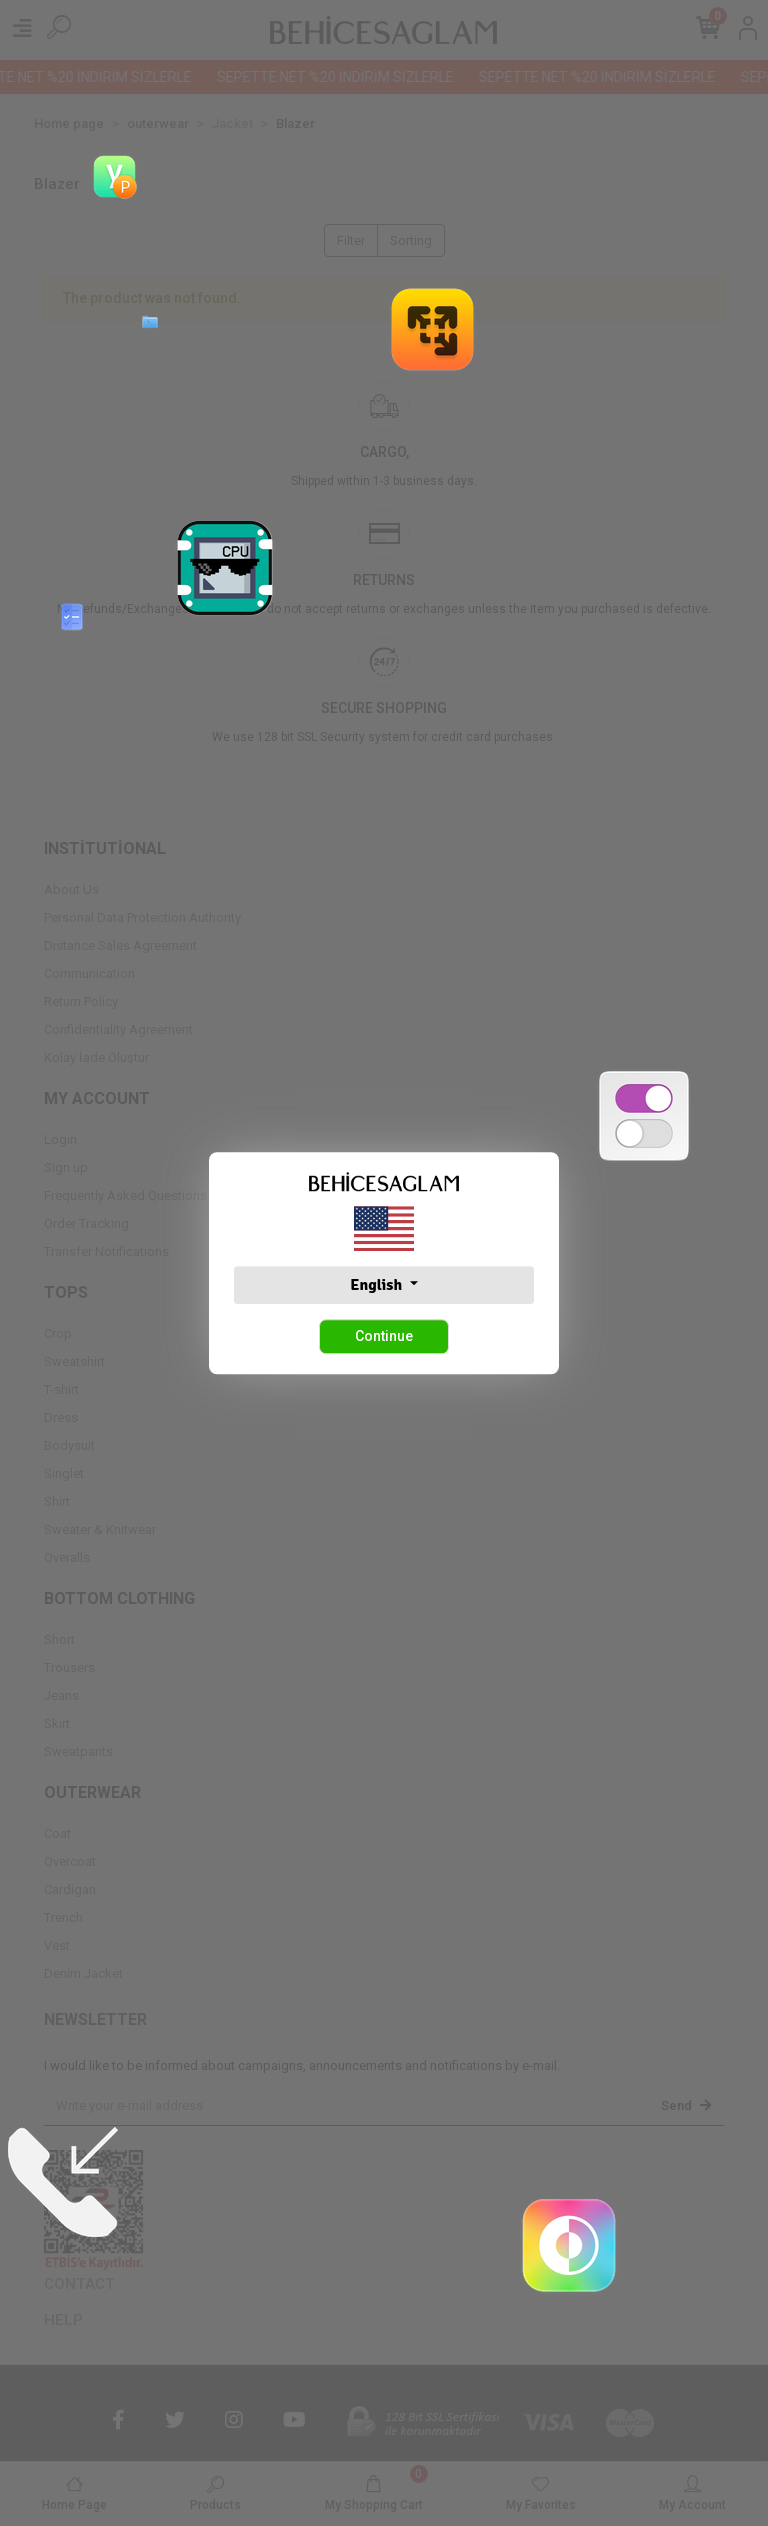 The height and width of the screenshot is (2526, 768). What do you see at coordinates (569, 2247) in the screenshot?
I see `open display or theme settings` at bounding box center [569, 2247].